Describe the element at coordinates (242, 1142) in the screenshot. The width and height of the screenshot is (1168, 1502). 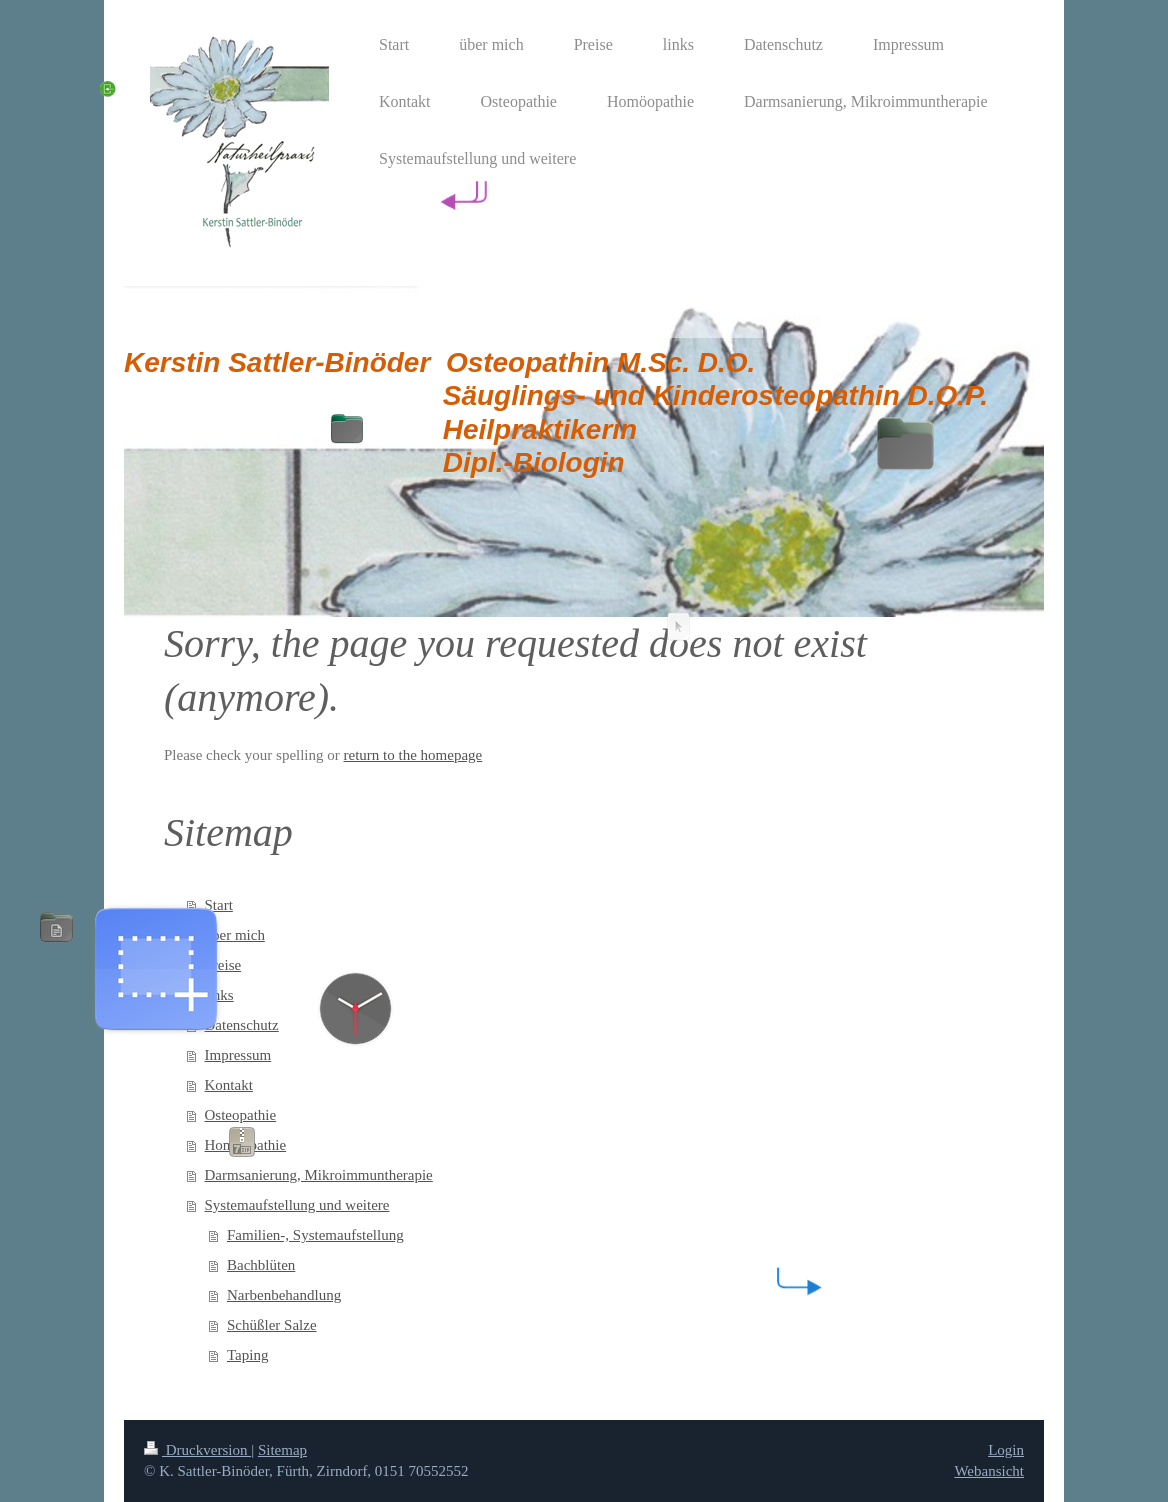
I see `a 7z compressed archive file` at that location.